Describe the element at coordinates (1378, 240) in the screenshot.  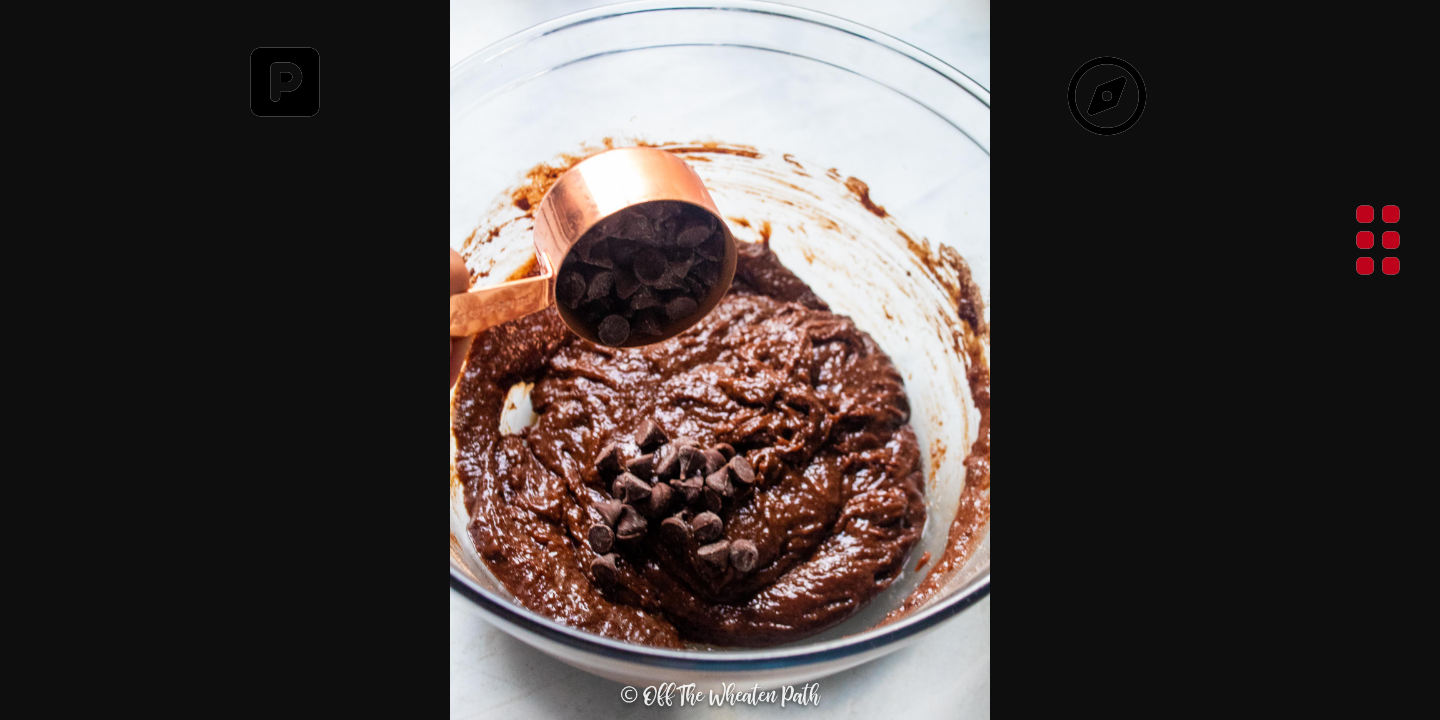
I see `toggle grid view layout` at that location.